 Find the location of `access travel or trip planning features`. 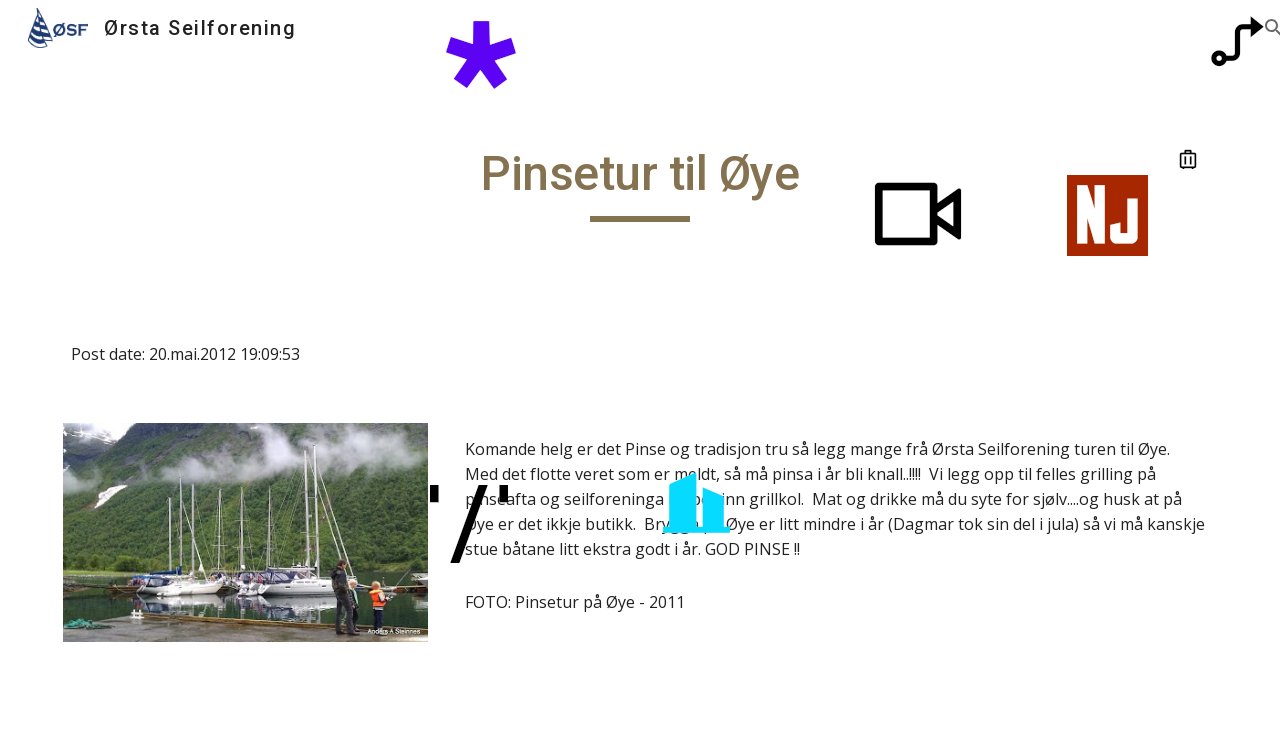

access travel or trip planning features is located at coordinates (1188, 159).